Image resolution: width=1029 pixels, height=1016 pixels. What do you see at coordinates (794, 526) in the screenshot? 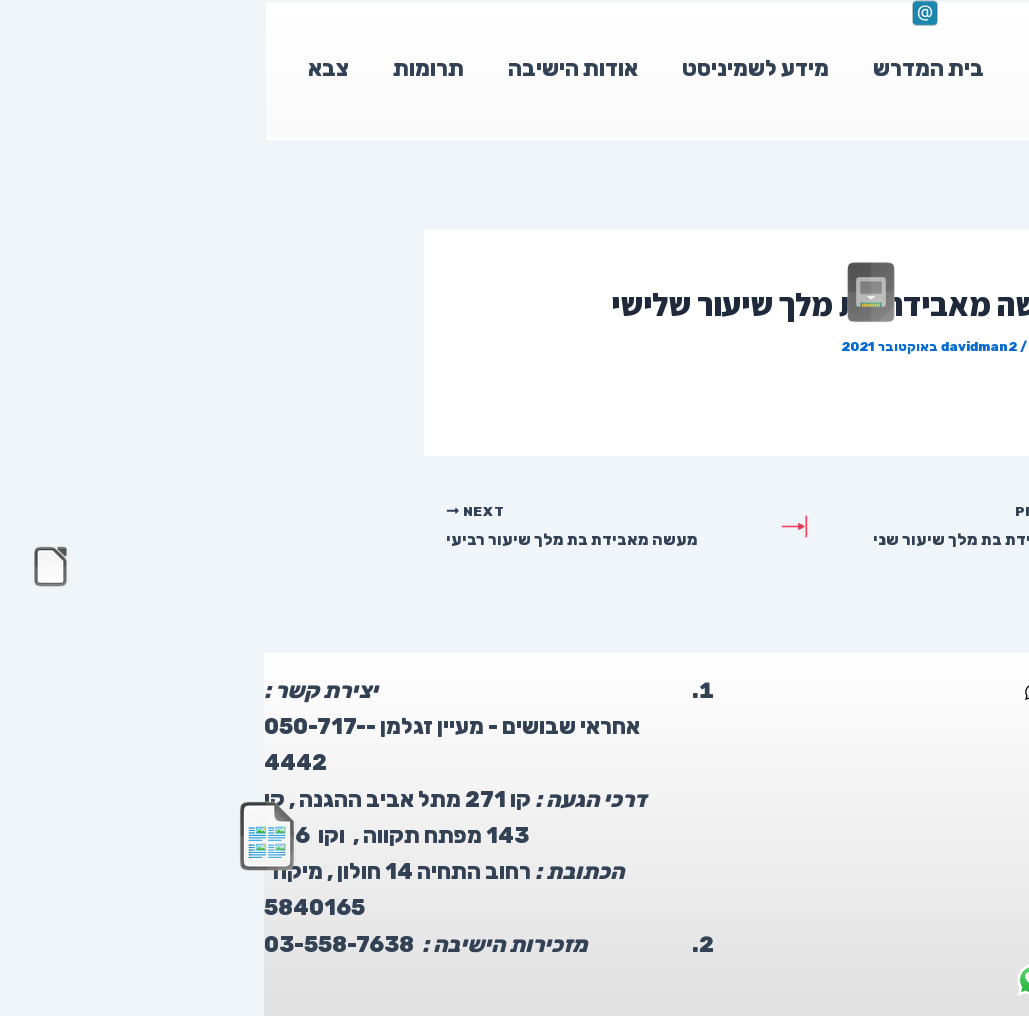
I see `skip to the last item in a list or queue` at bounding box center [794, 526].